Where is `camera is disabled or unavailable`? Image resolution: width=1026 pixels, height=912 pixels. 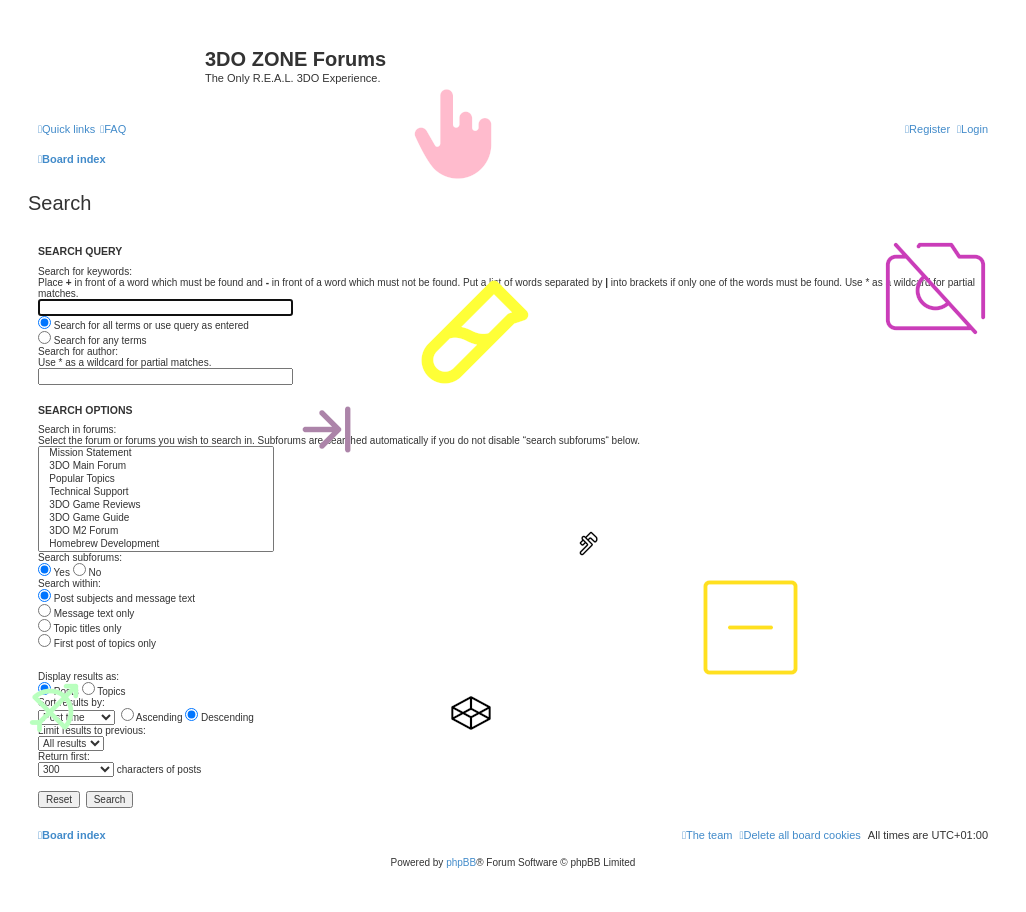 camera is disabled or unavailable is located at coordinates (935, 288).